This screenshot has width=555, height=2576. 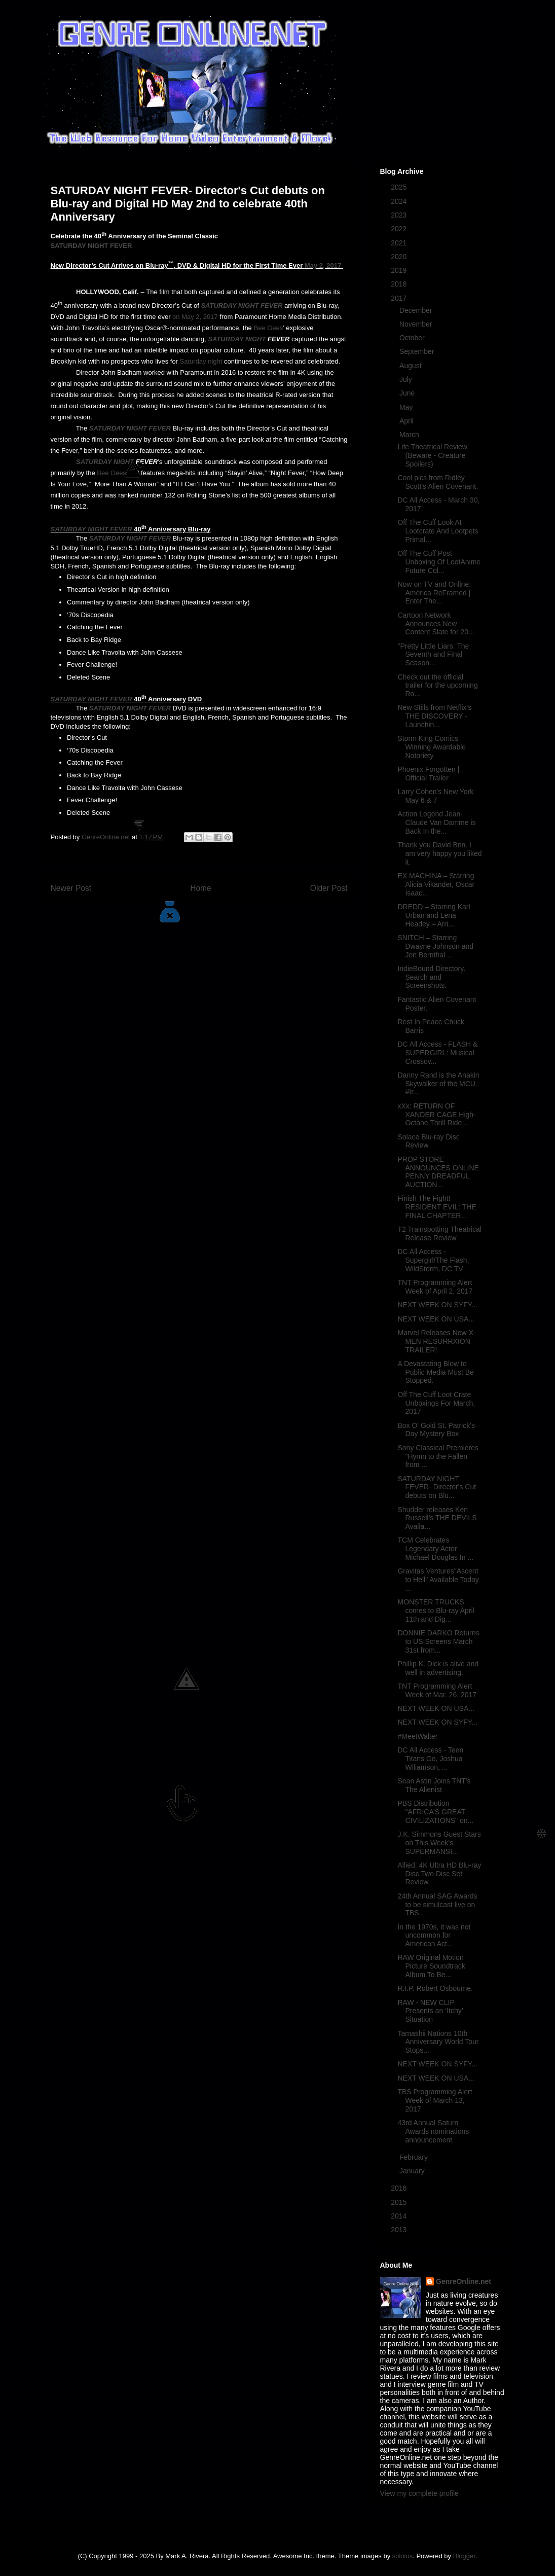 What do you see at coordinates (133, 470) in the screenshot?
I see `view photos or gallery` at bounding box center [133, 470].